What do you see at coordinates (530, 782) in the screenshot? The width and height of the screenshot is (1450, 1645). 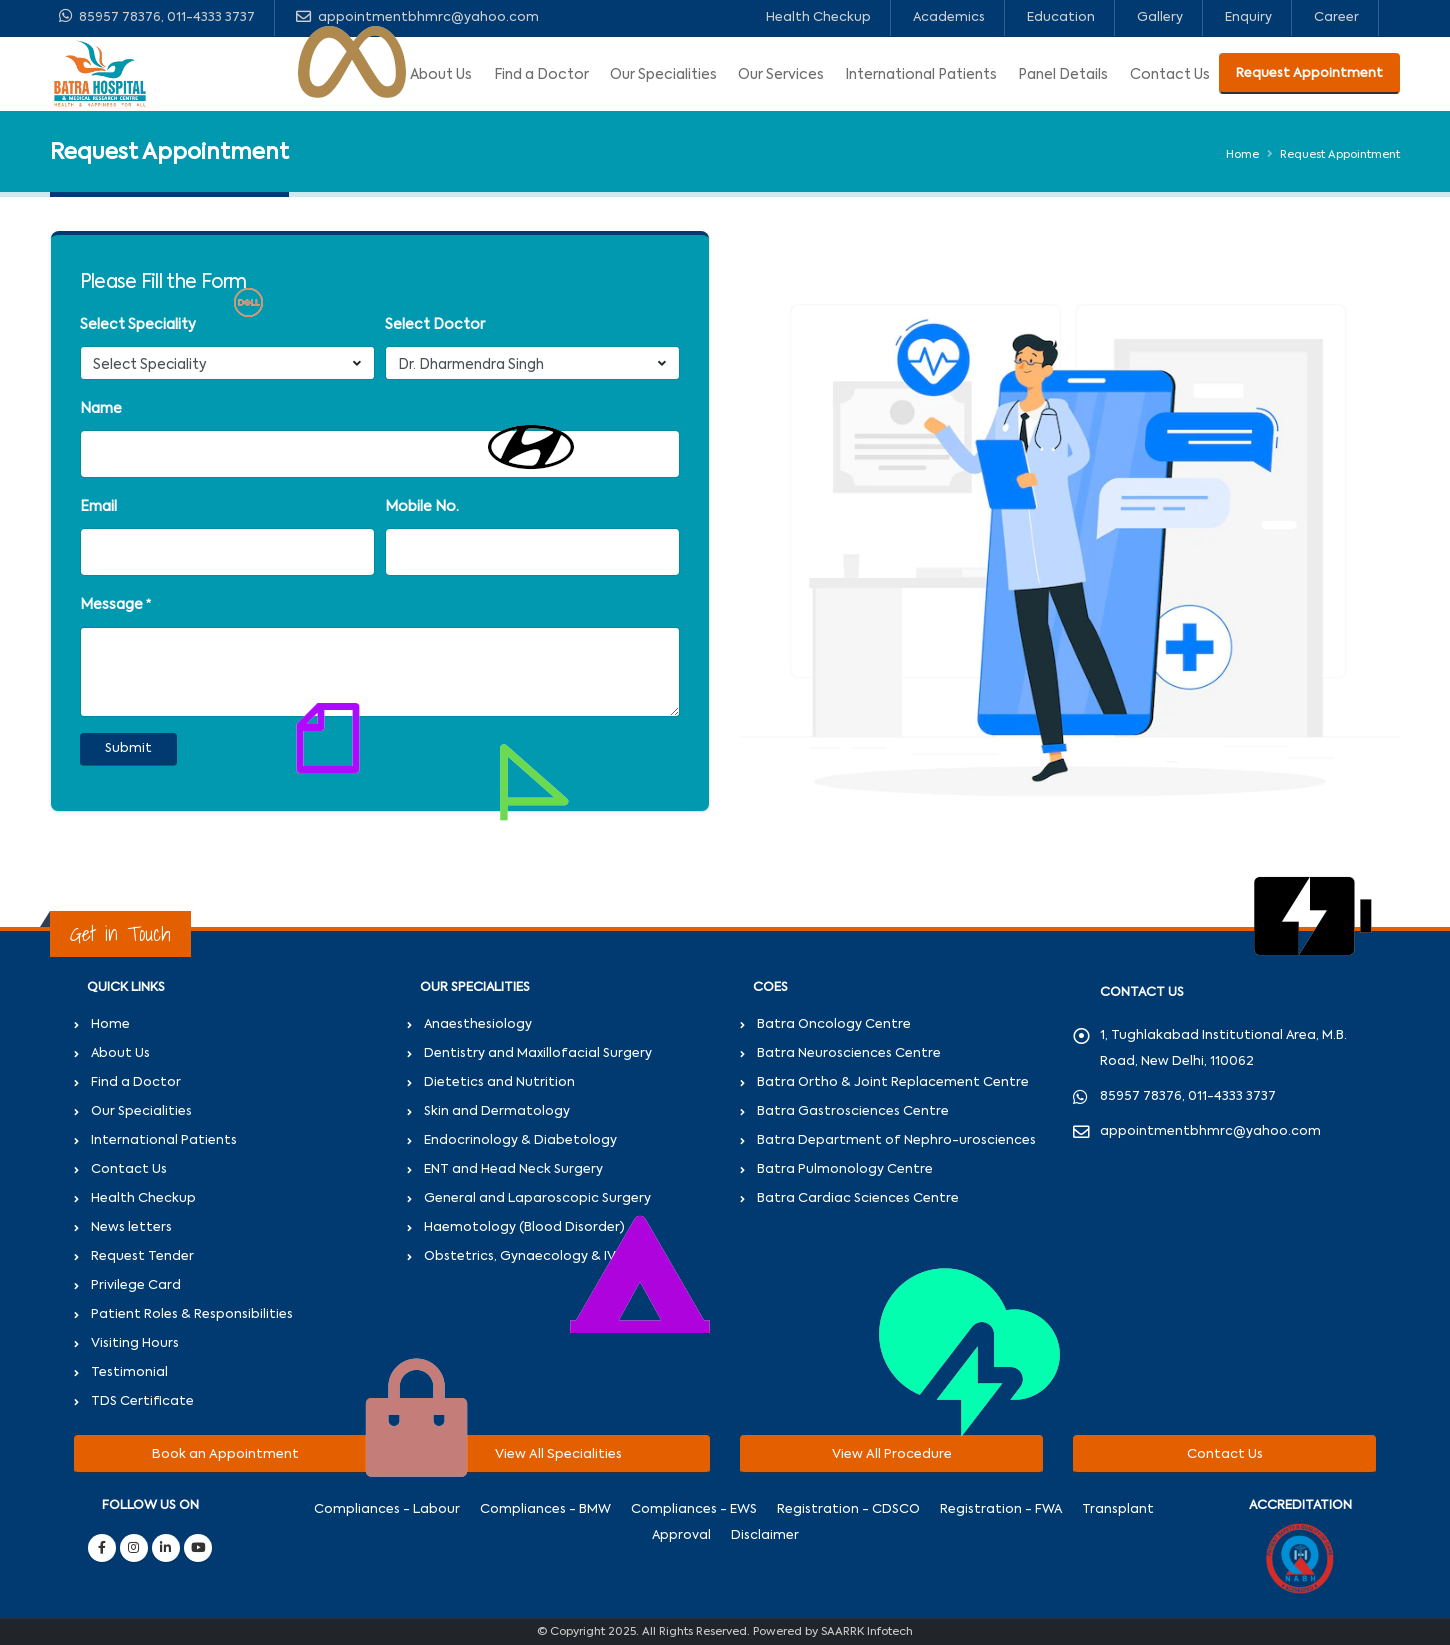 I see `flag an item for review or attention` at bounding box center [530, 782].